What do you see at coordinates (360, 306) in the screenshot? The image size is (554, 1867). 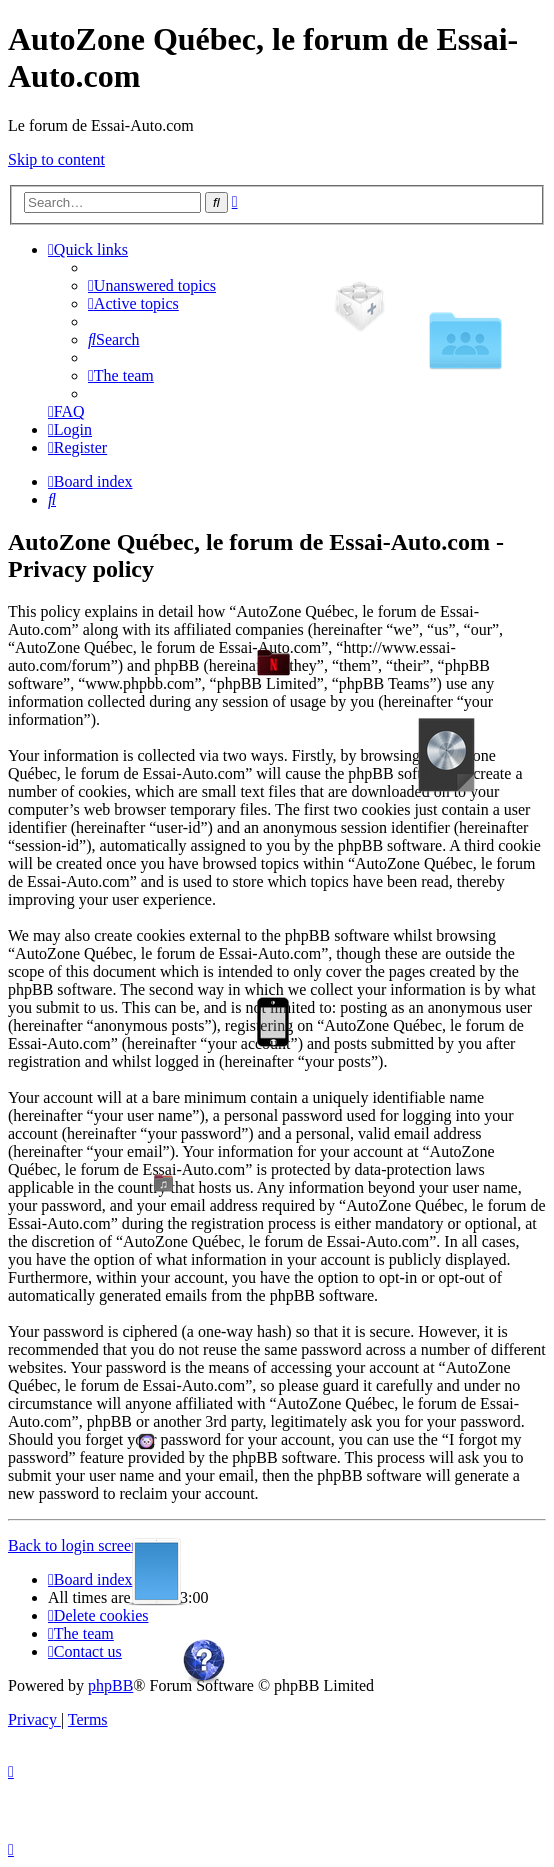 I see `scripting addition or plugin component for script editor` at bounding box center [360, 306].